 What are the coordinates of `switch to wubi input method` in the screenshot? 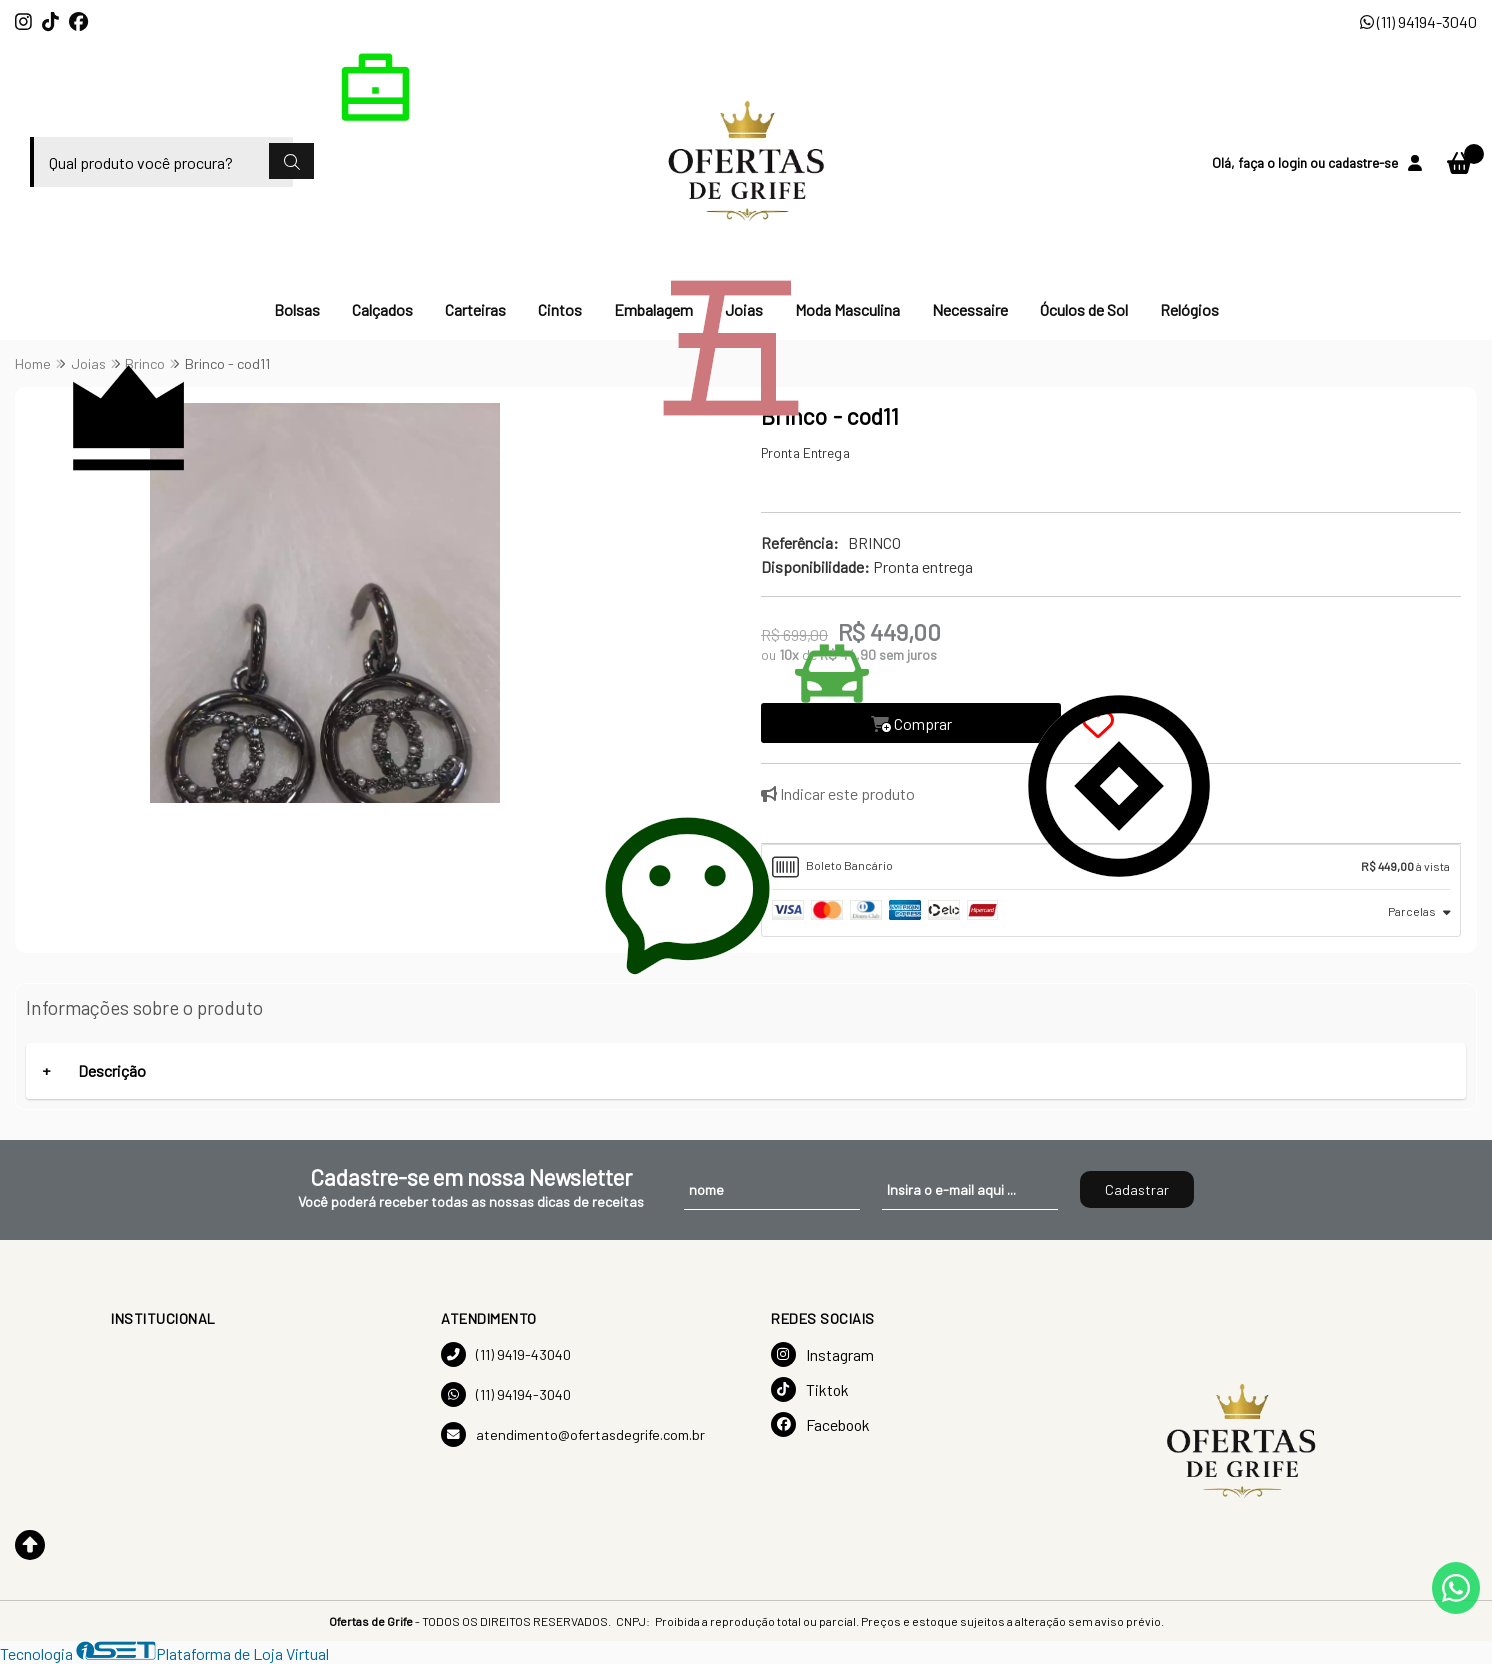 It's located at (731, 348).